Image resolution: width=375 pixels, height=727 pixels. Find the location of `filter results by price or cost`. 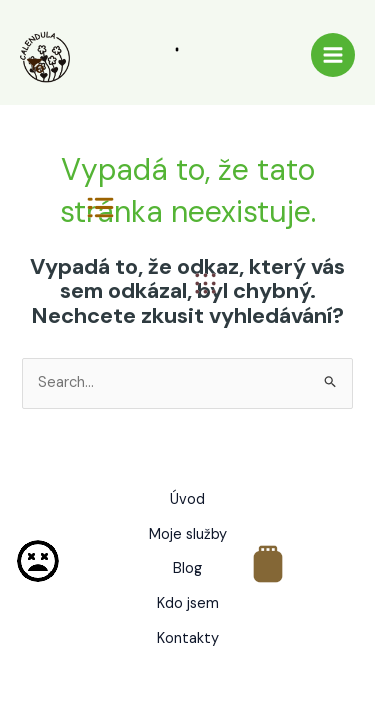

filter results by price or cost is located at coordinates (35, 64).